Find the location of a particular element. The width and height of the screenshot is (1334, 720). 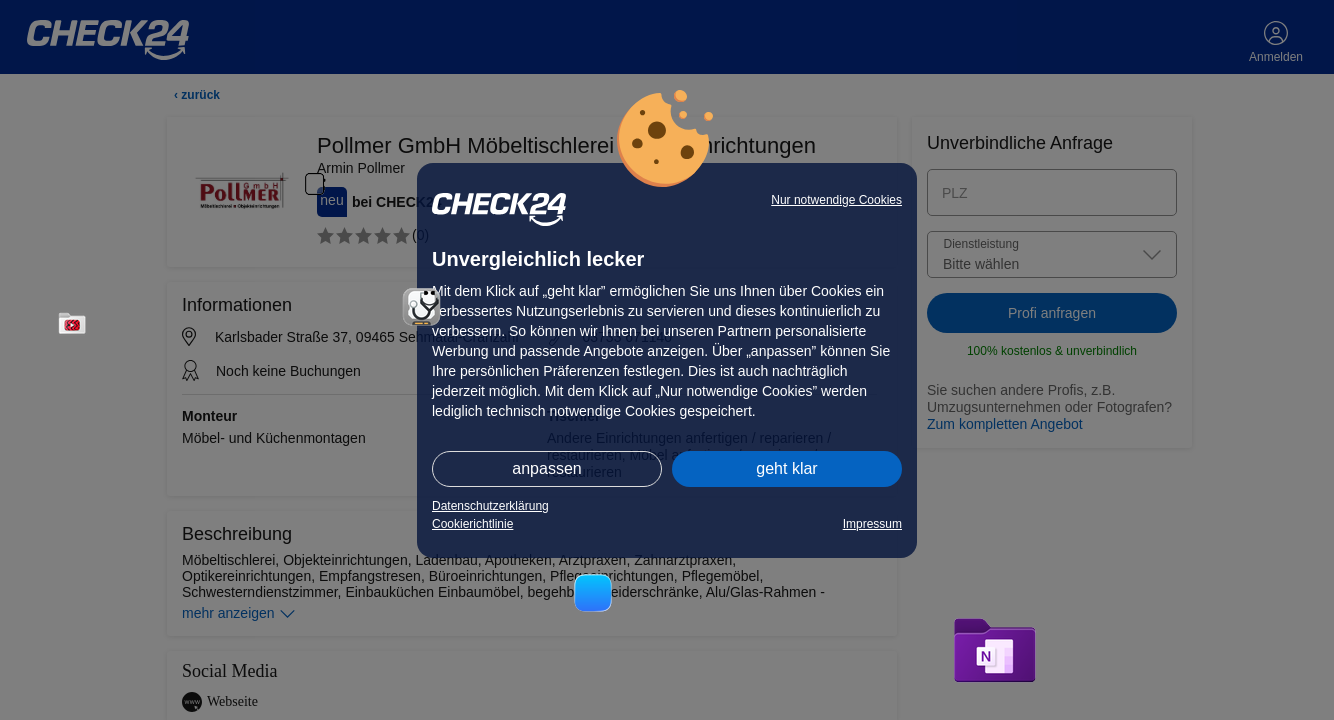

open folder containing Microsoft OneNote files is located at coordinates (994, 652).